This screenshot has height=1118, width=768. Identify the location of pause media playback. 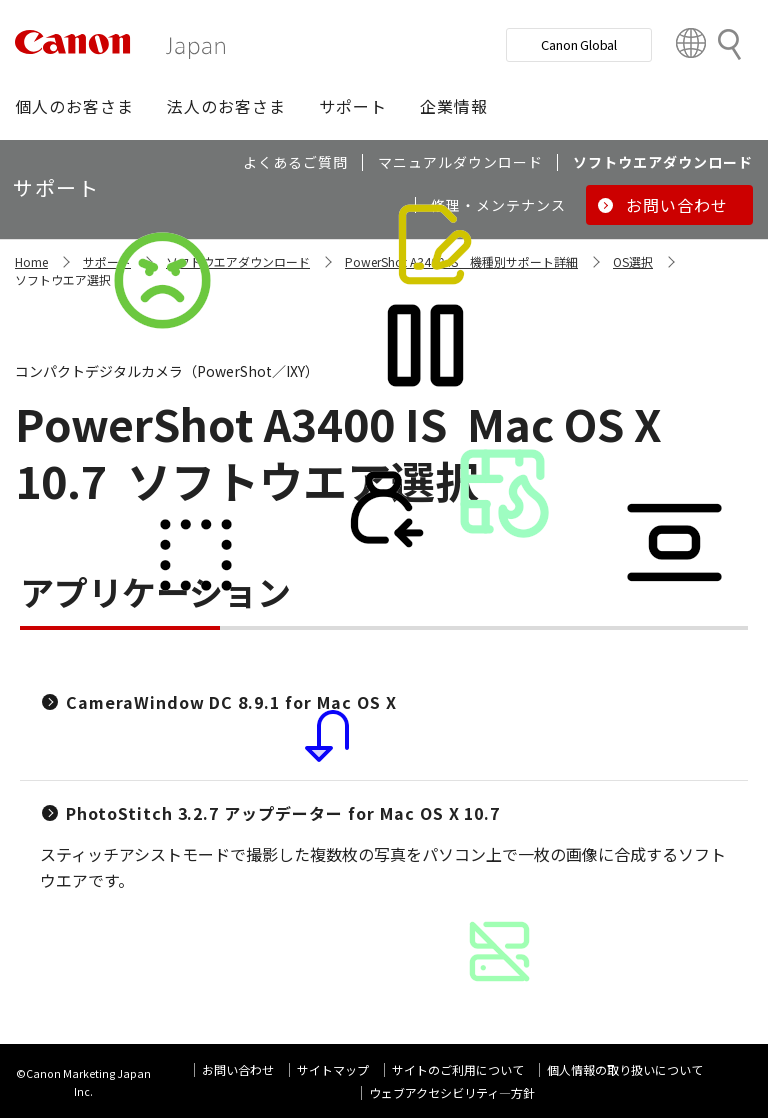
(425, 345).